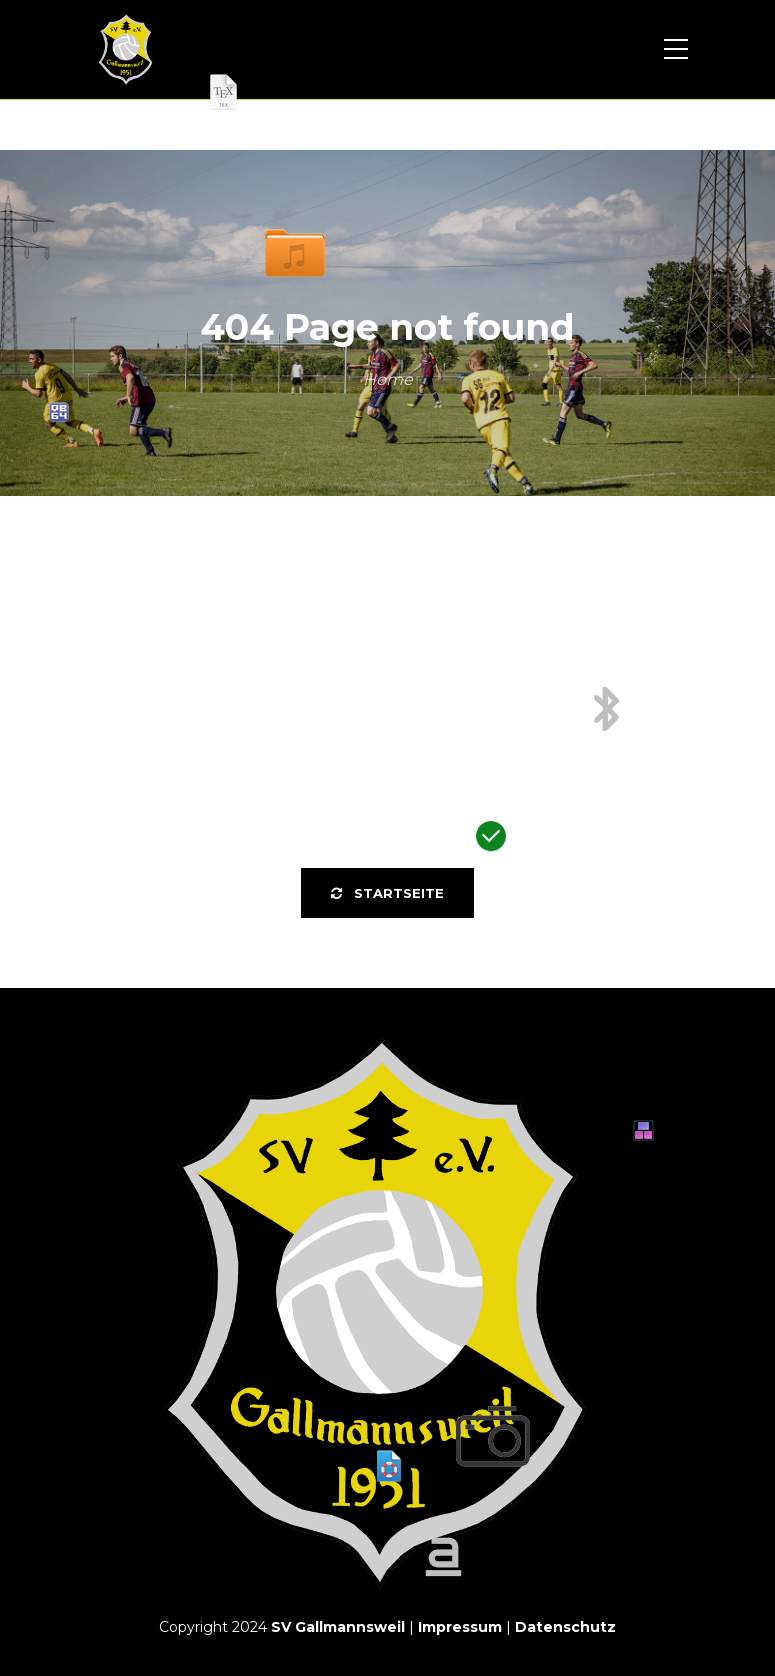 The width and height of the screenshot is (775, 1676). What do you see at coordinates (491, 836) in the screenshot?
I see `indicates default or selected item` at bounding box center [491, 836].